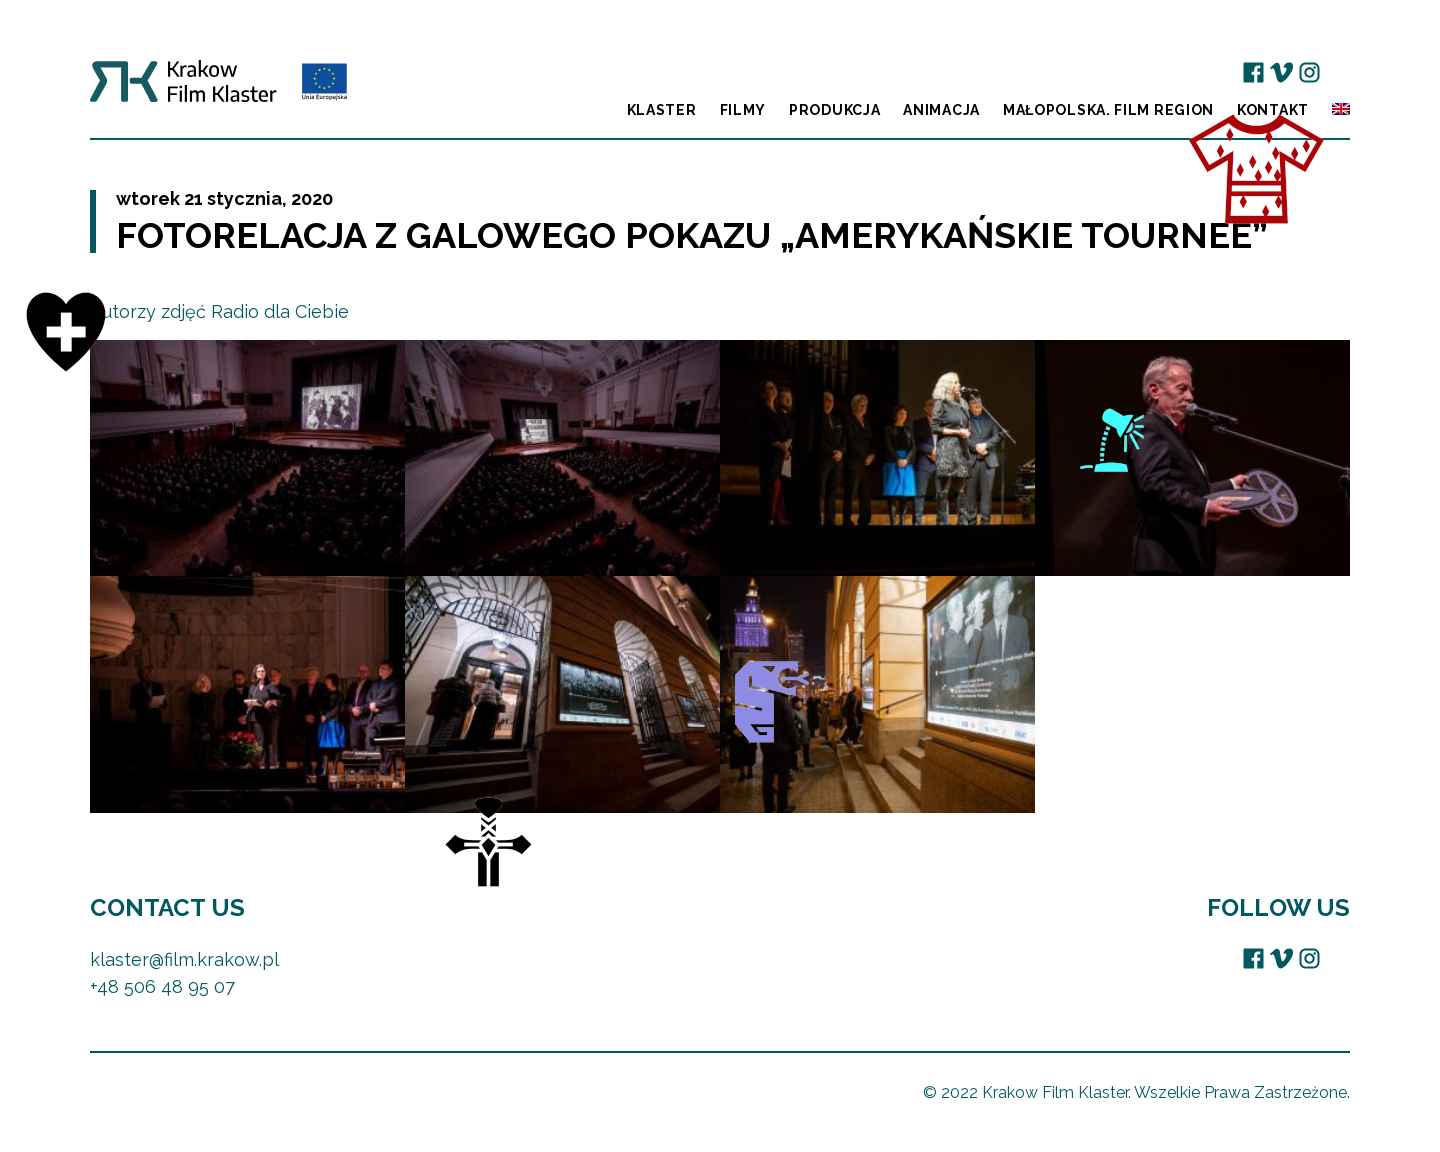 The width and height of the screenshot is (1440, 1152). I want to click on equip armor or defensive gear, so click(1256, 169).